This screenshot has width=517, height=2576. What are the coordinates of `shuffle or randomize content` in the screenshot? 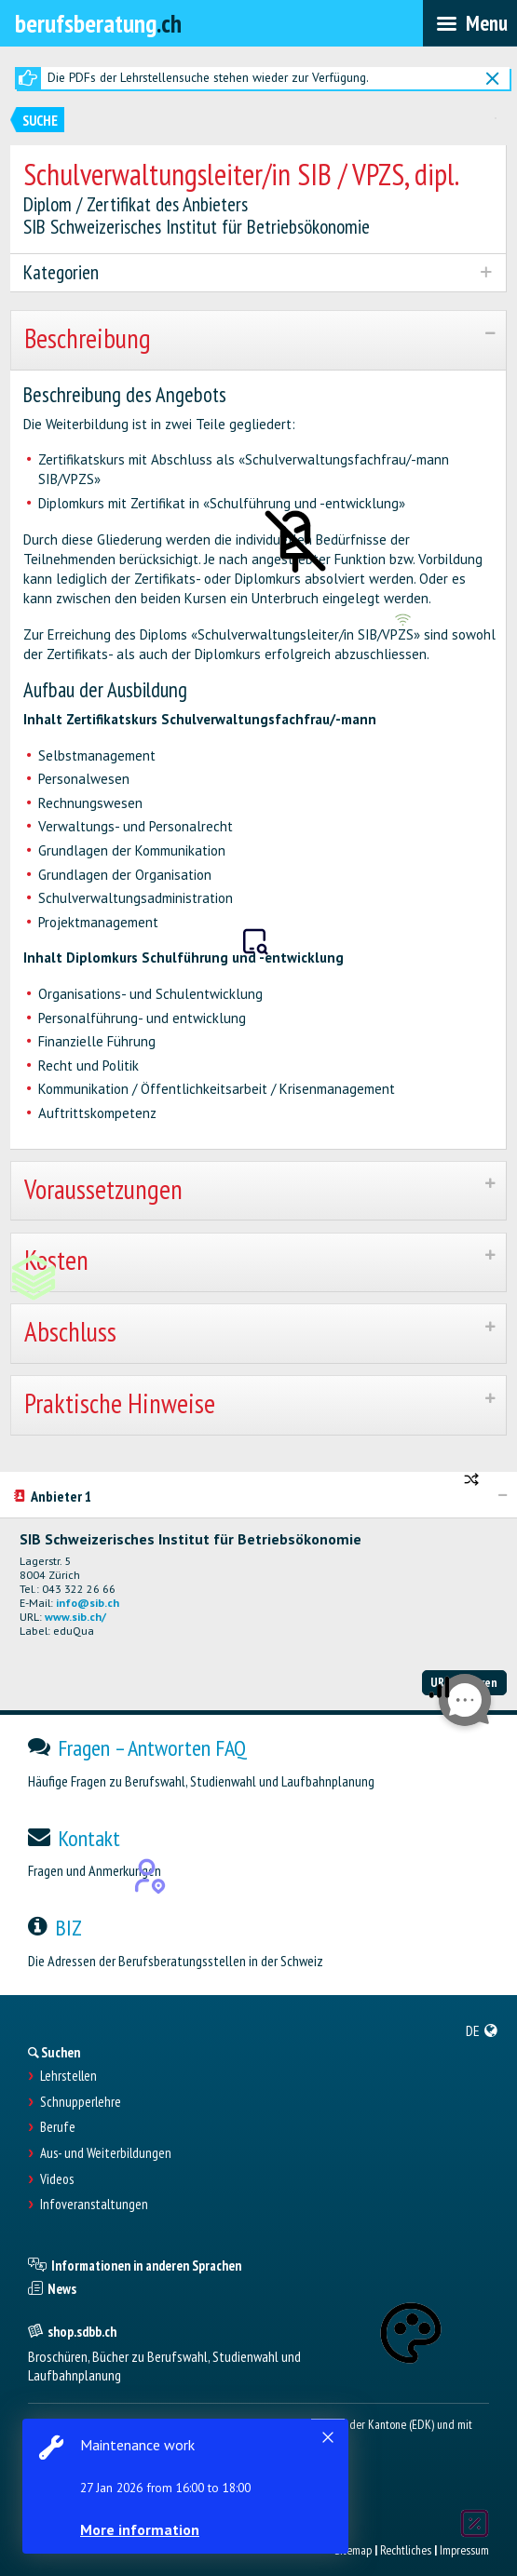 It's located at (471, 1479).